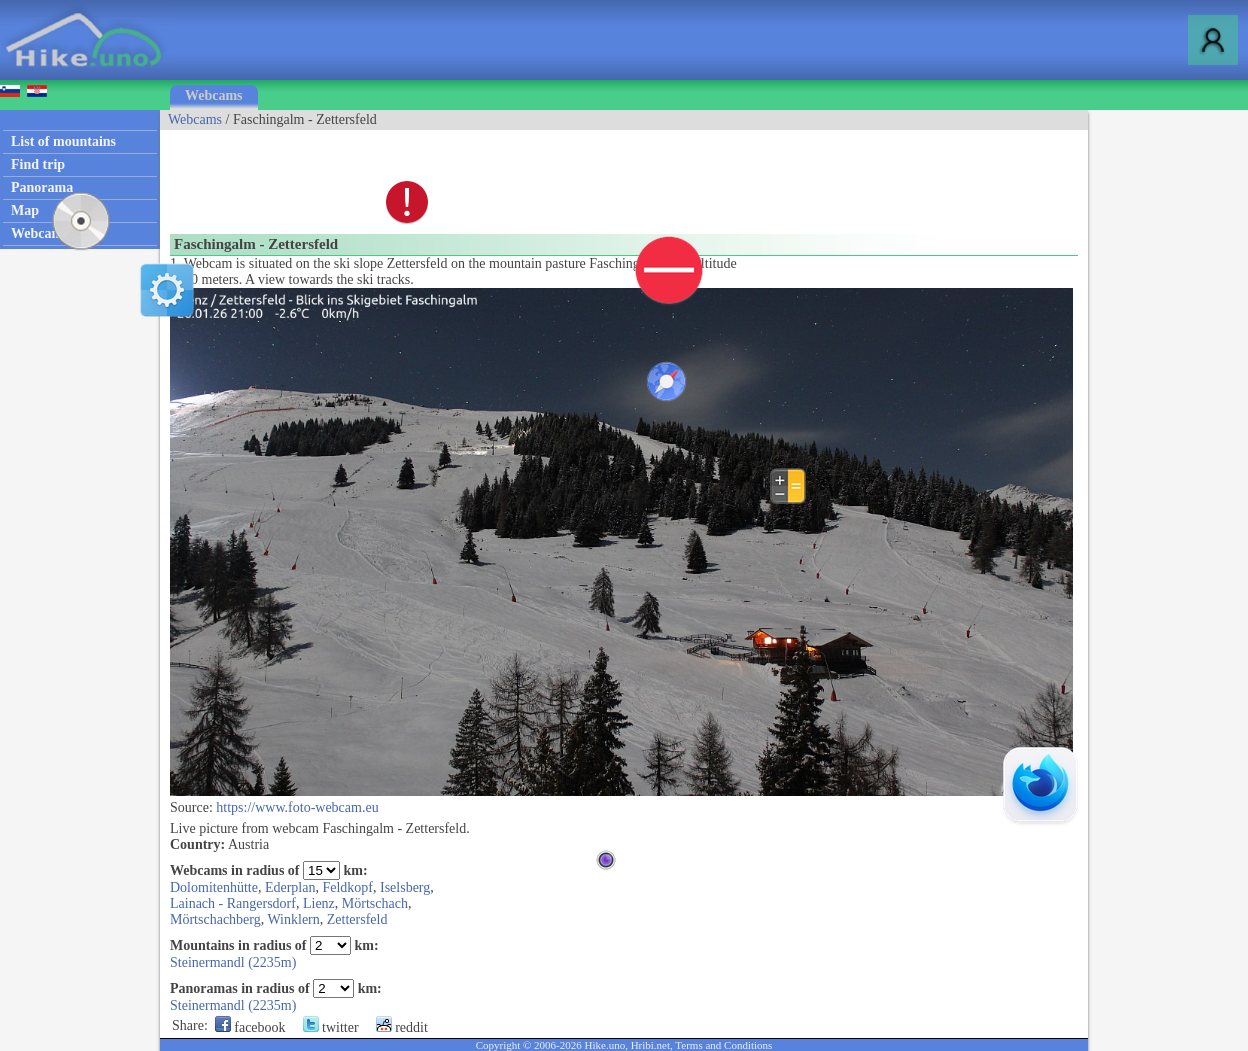 This screenshot has height=1051, width=1248. I want to click on open the epiphany web browser, so click(666, 381).